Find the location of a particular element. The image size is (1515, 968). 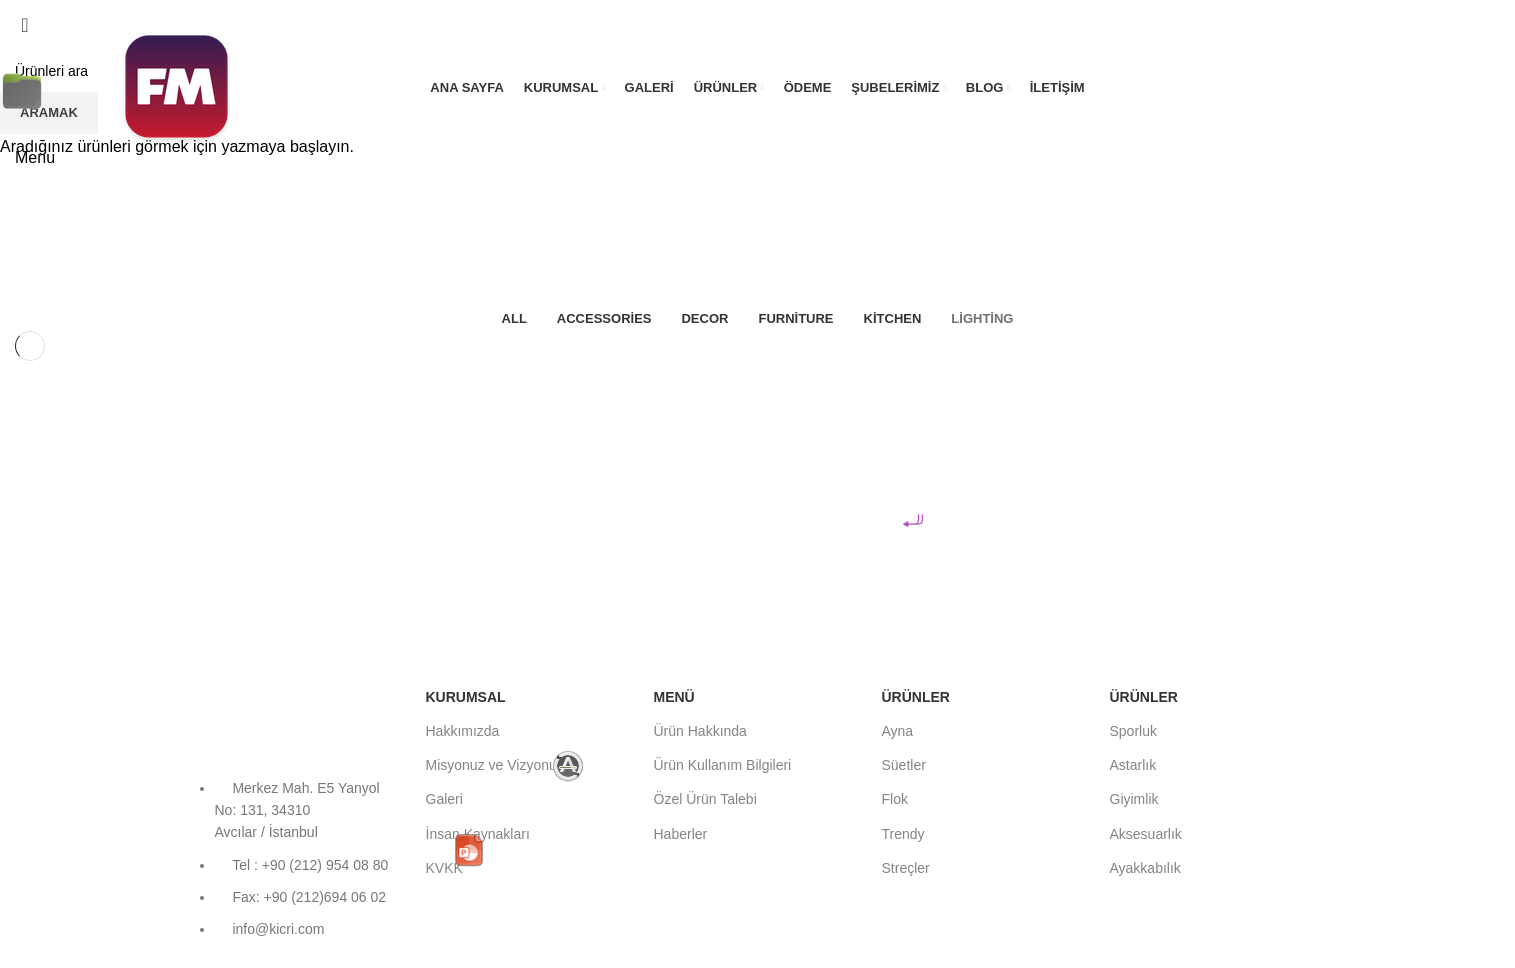

check for available software updates is located at coordinates (568, 766).